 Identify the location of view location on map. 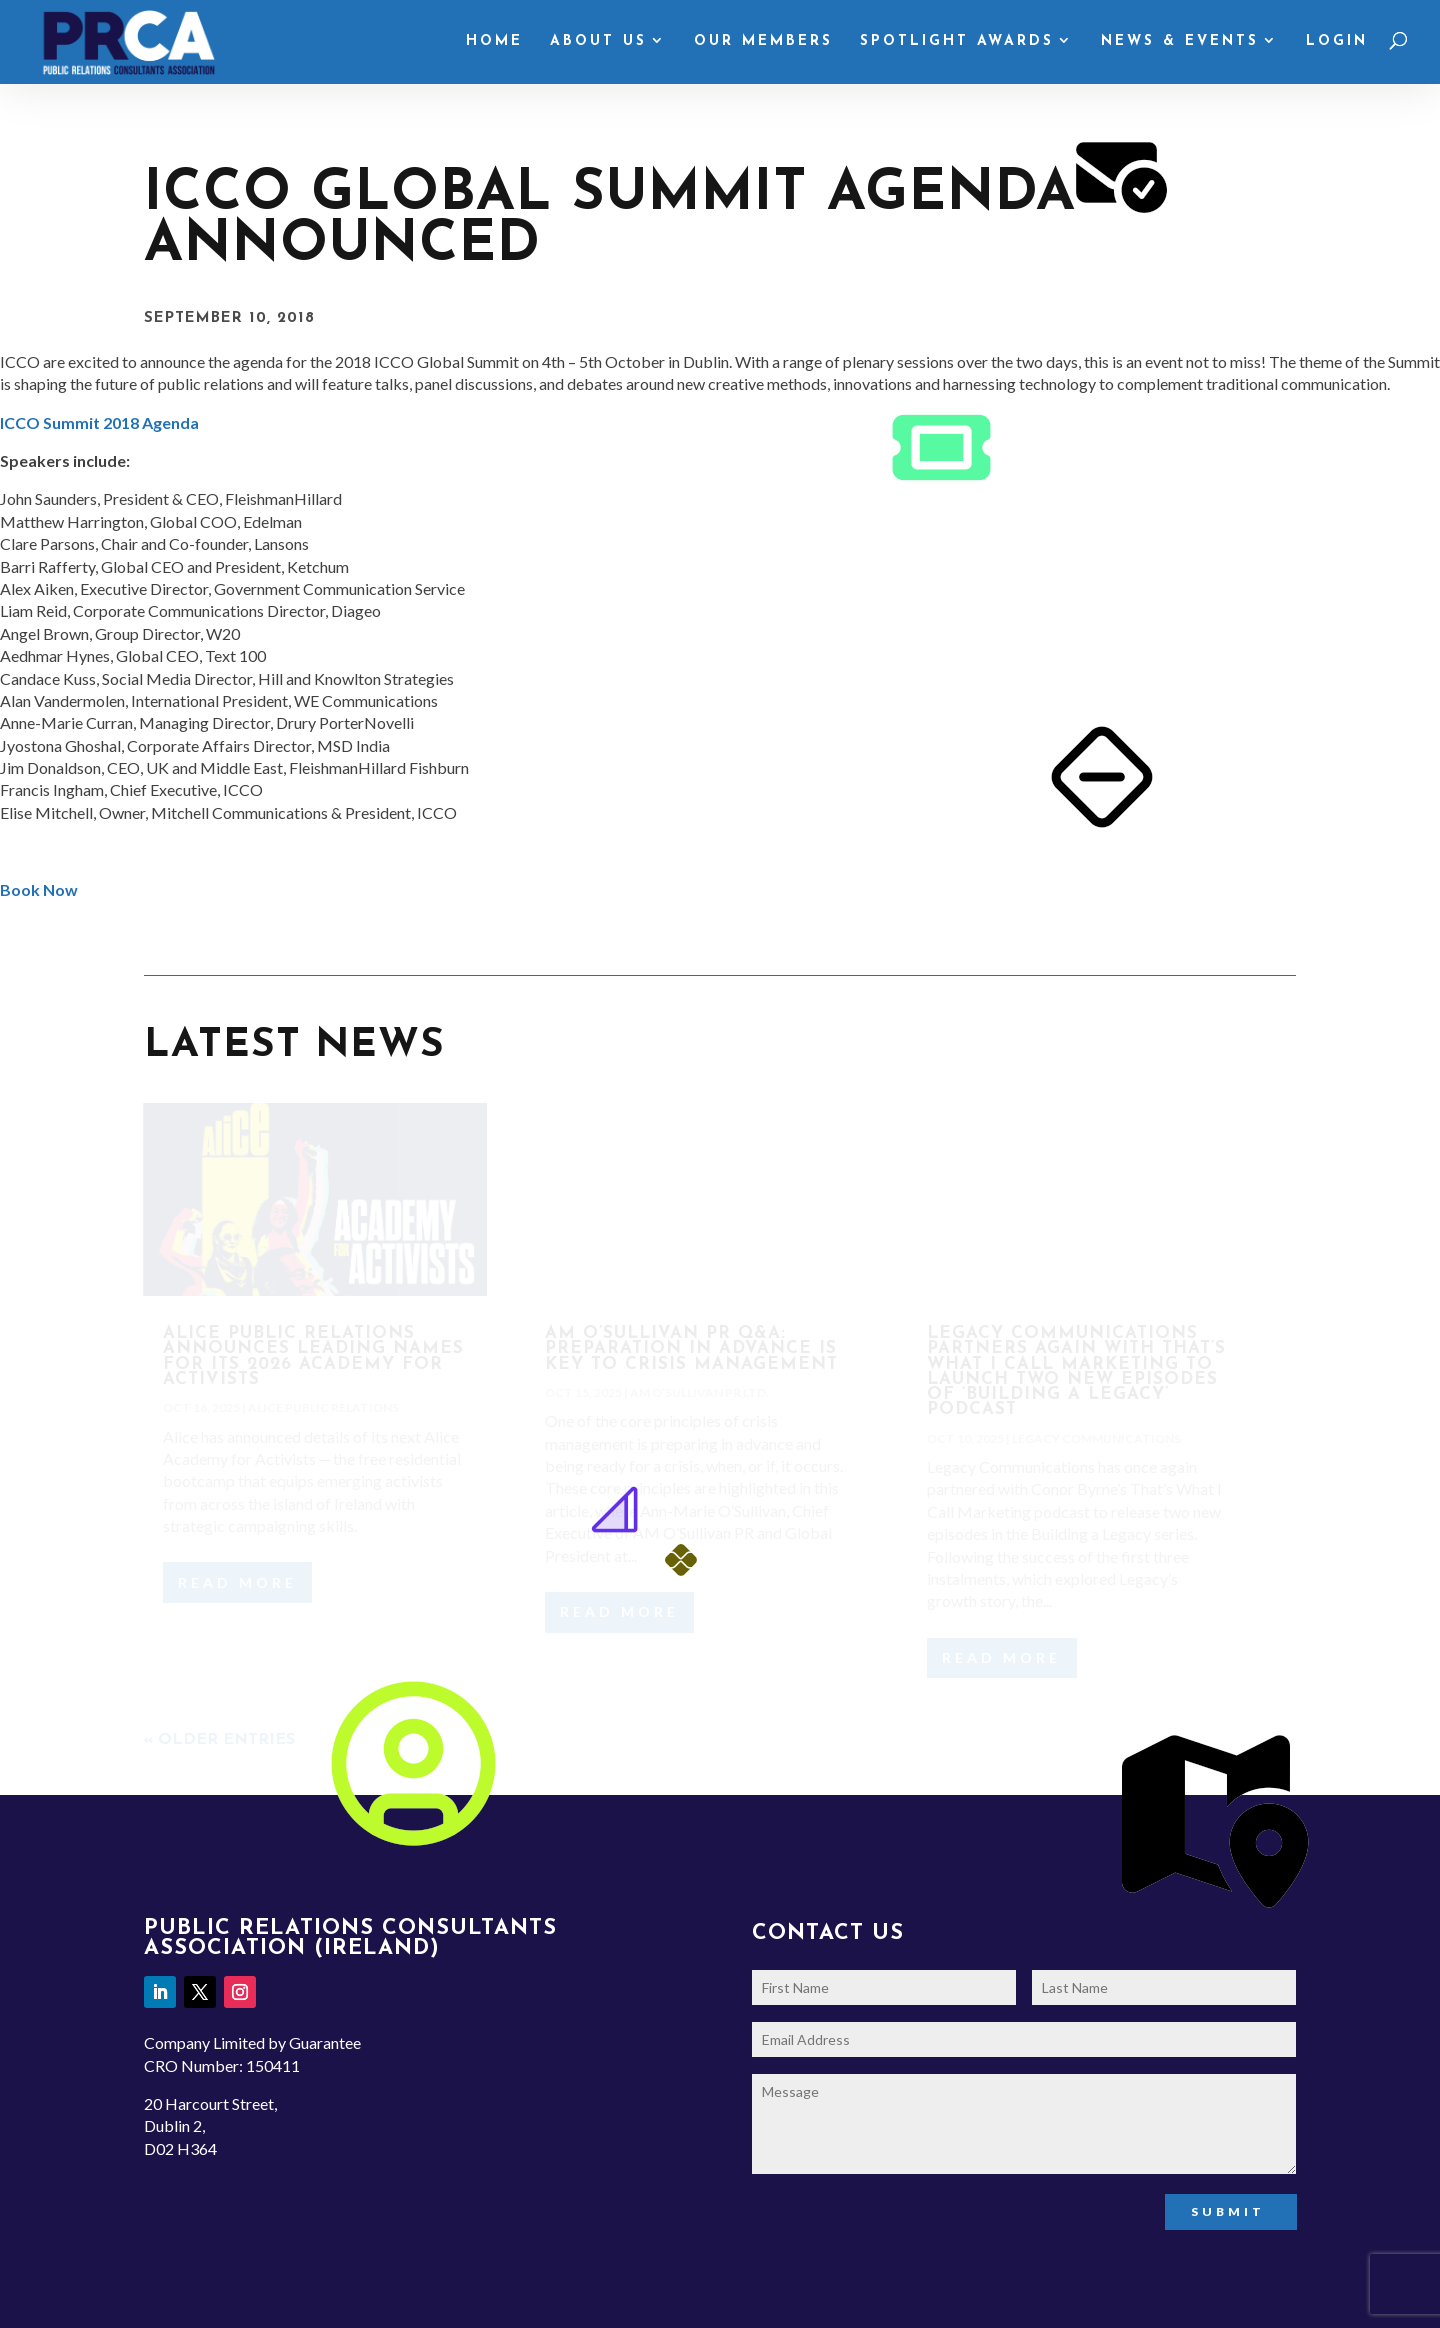
(1206, 1814).